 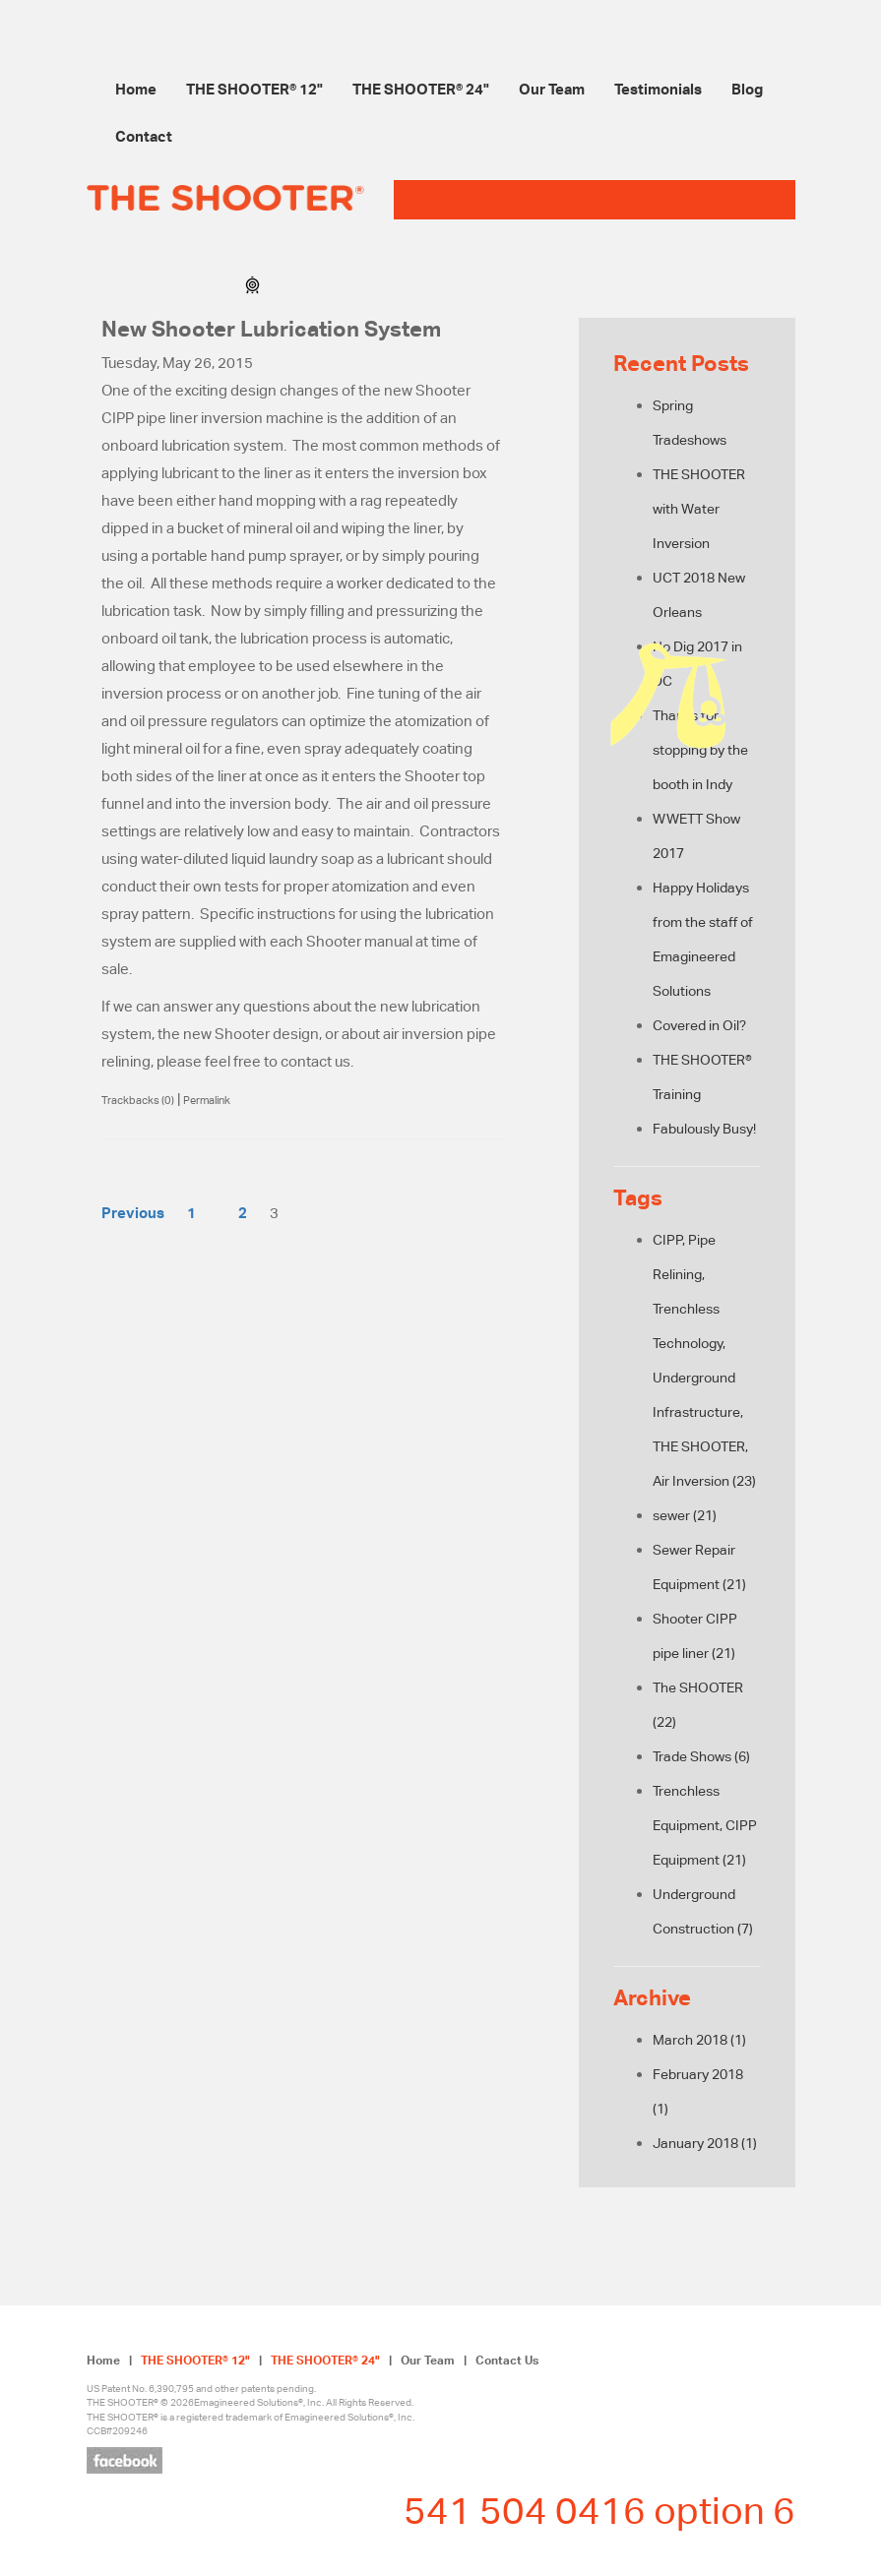 I want to click on view goals or objectives, so click(x=252, y=284).